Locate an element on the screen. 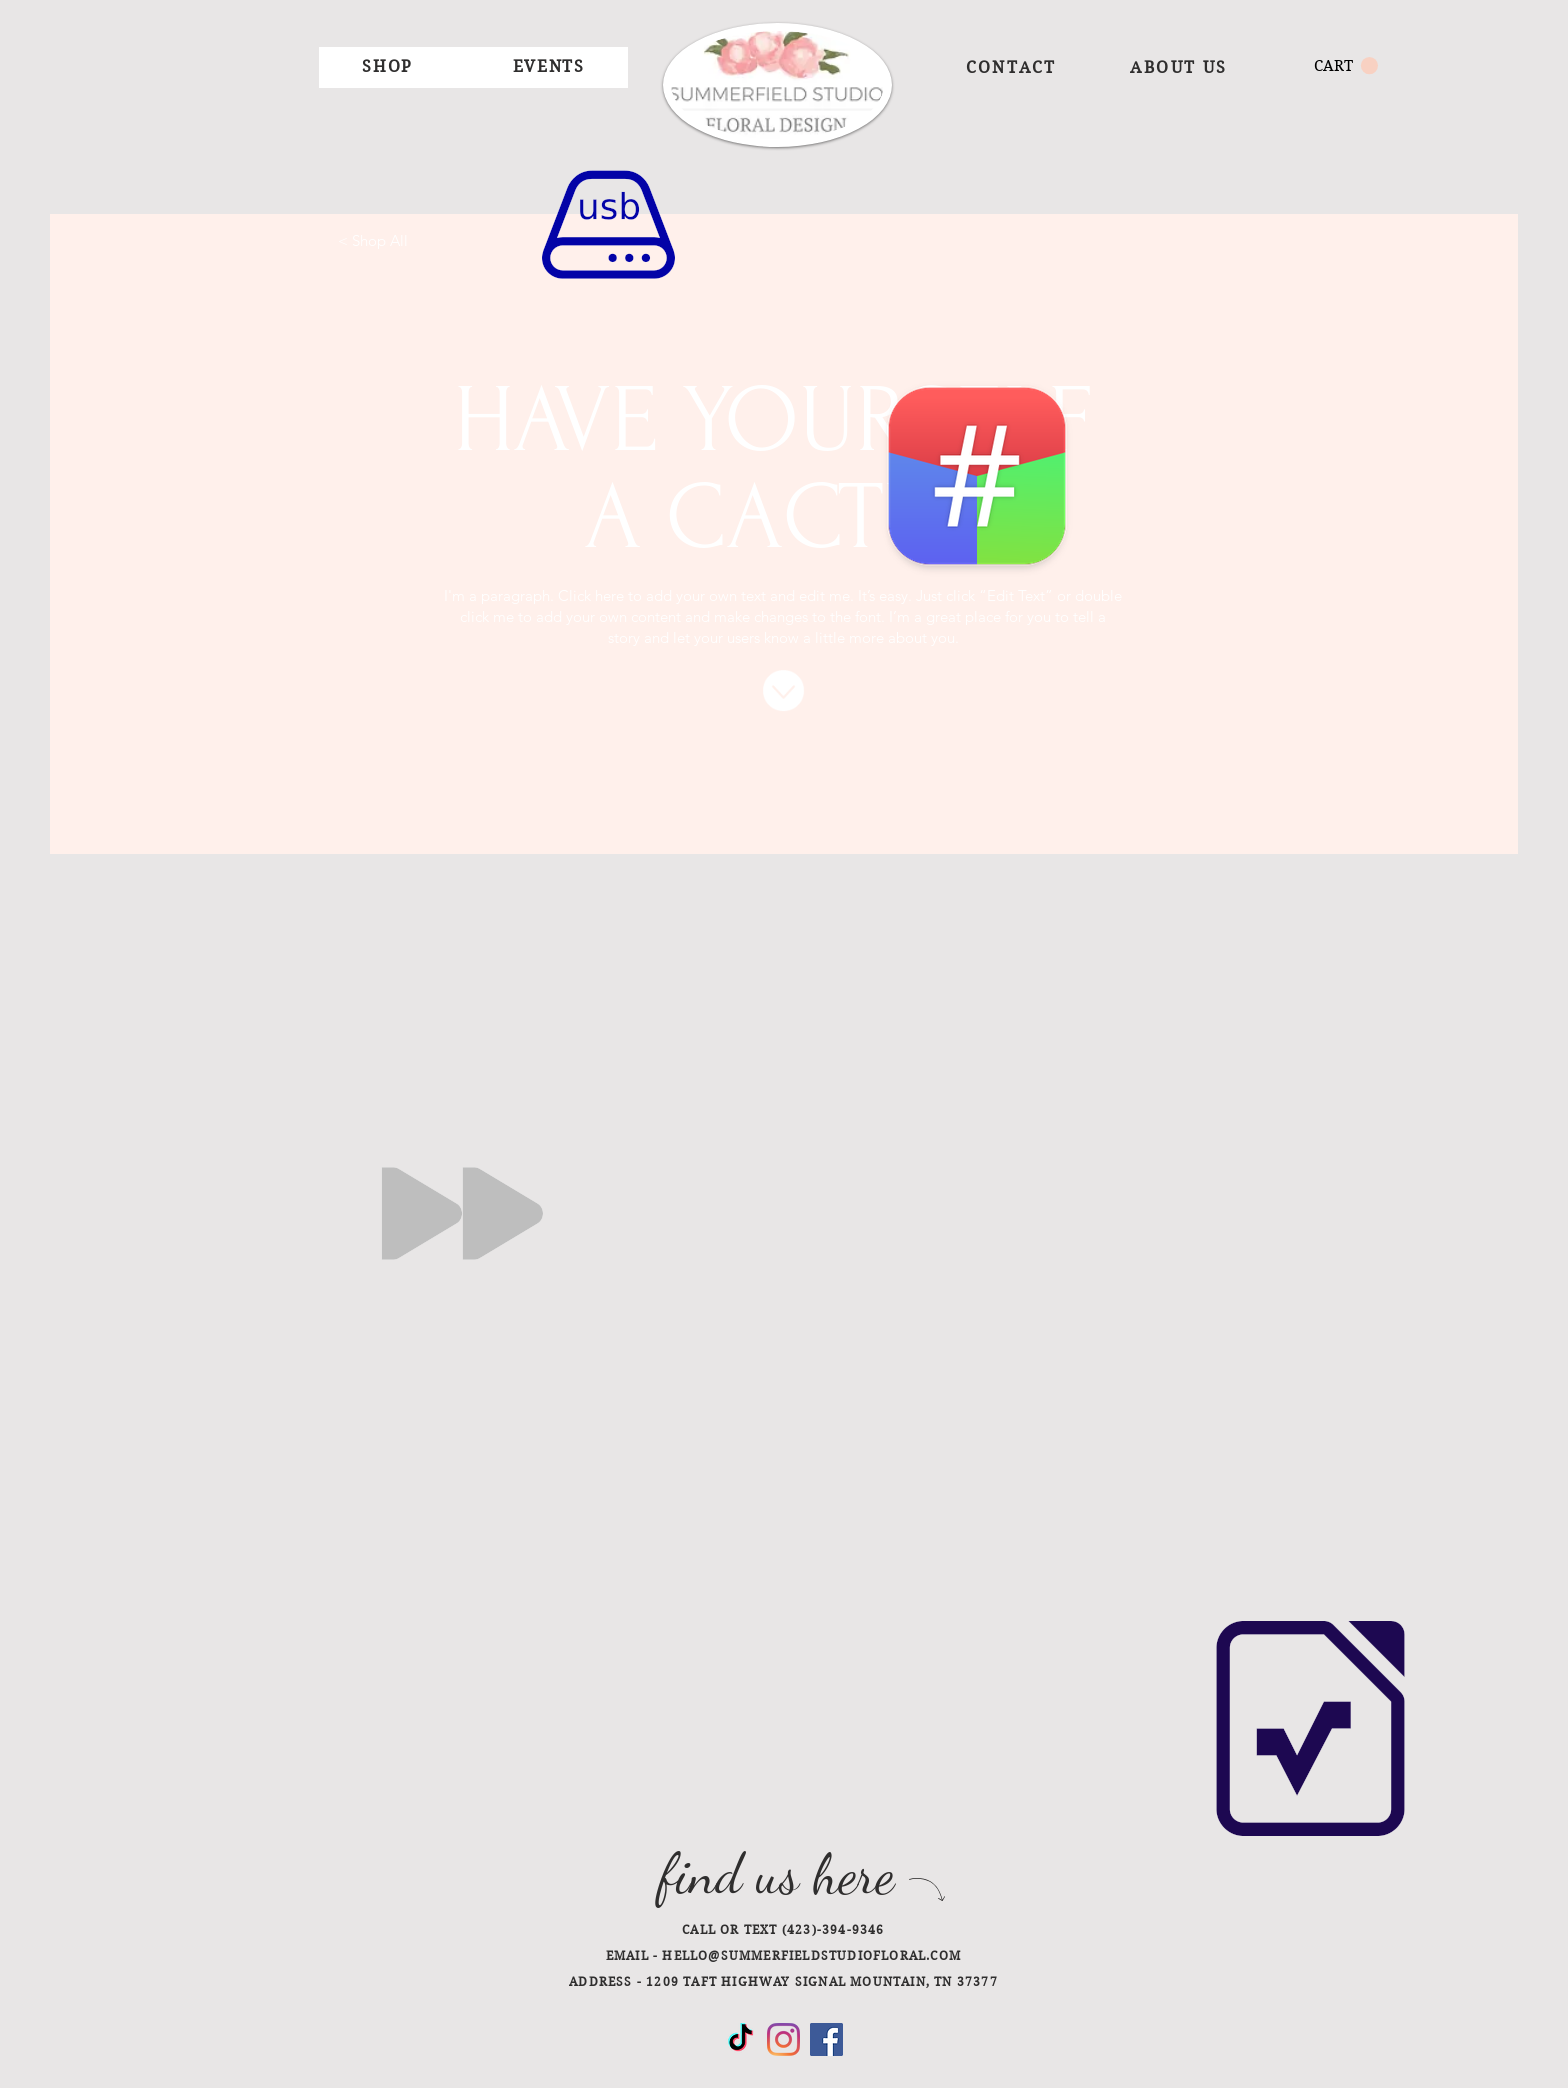 This screenshot has height=2088, width=1568. open libreoffice math application is located at coordinates (1310, 1728).